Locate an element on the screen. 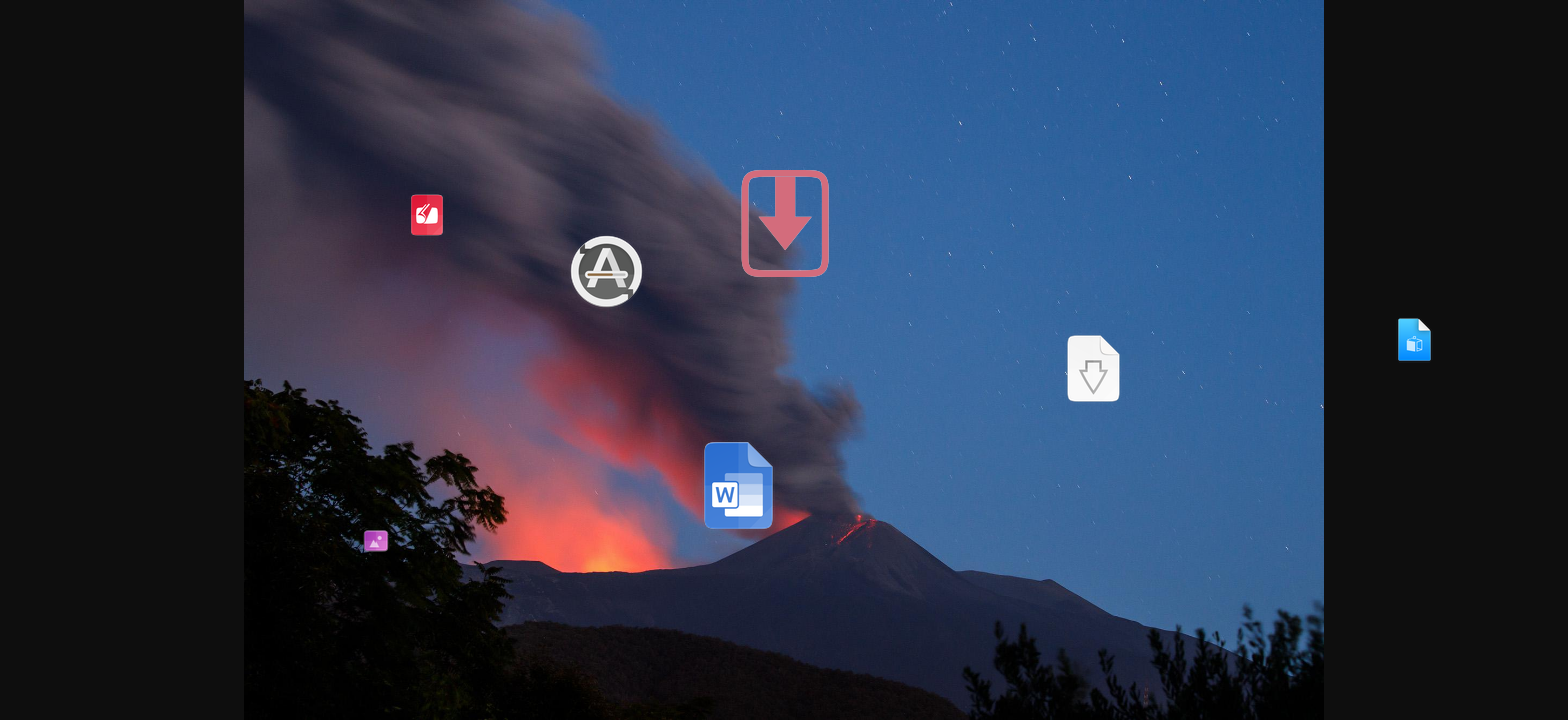 The image size is (1568, 720). download a file or application is located at coordinates (788, 223).